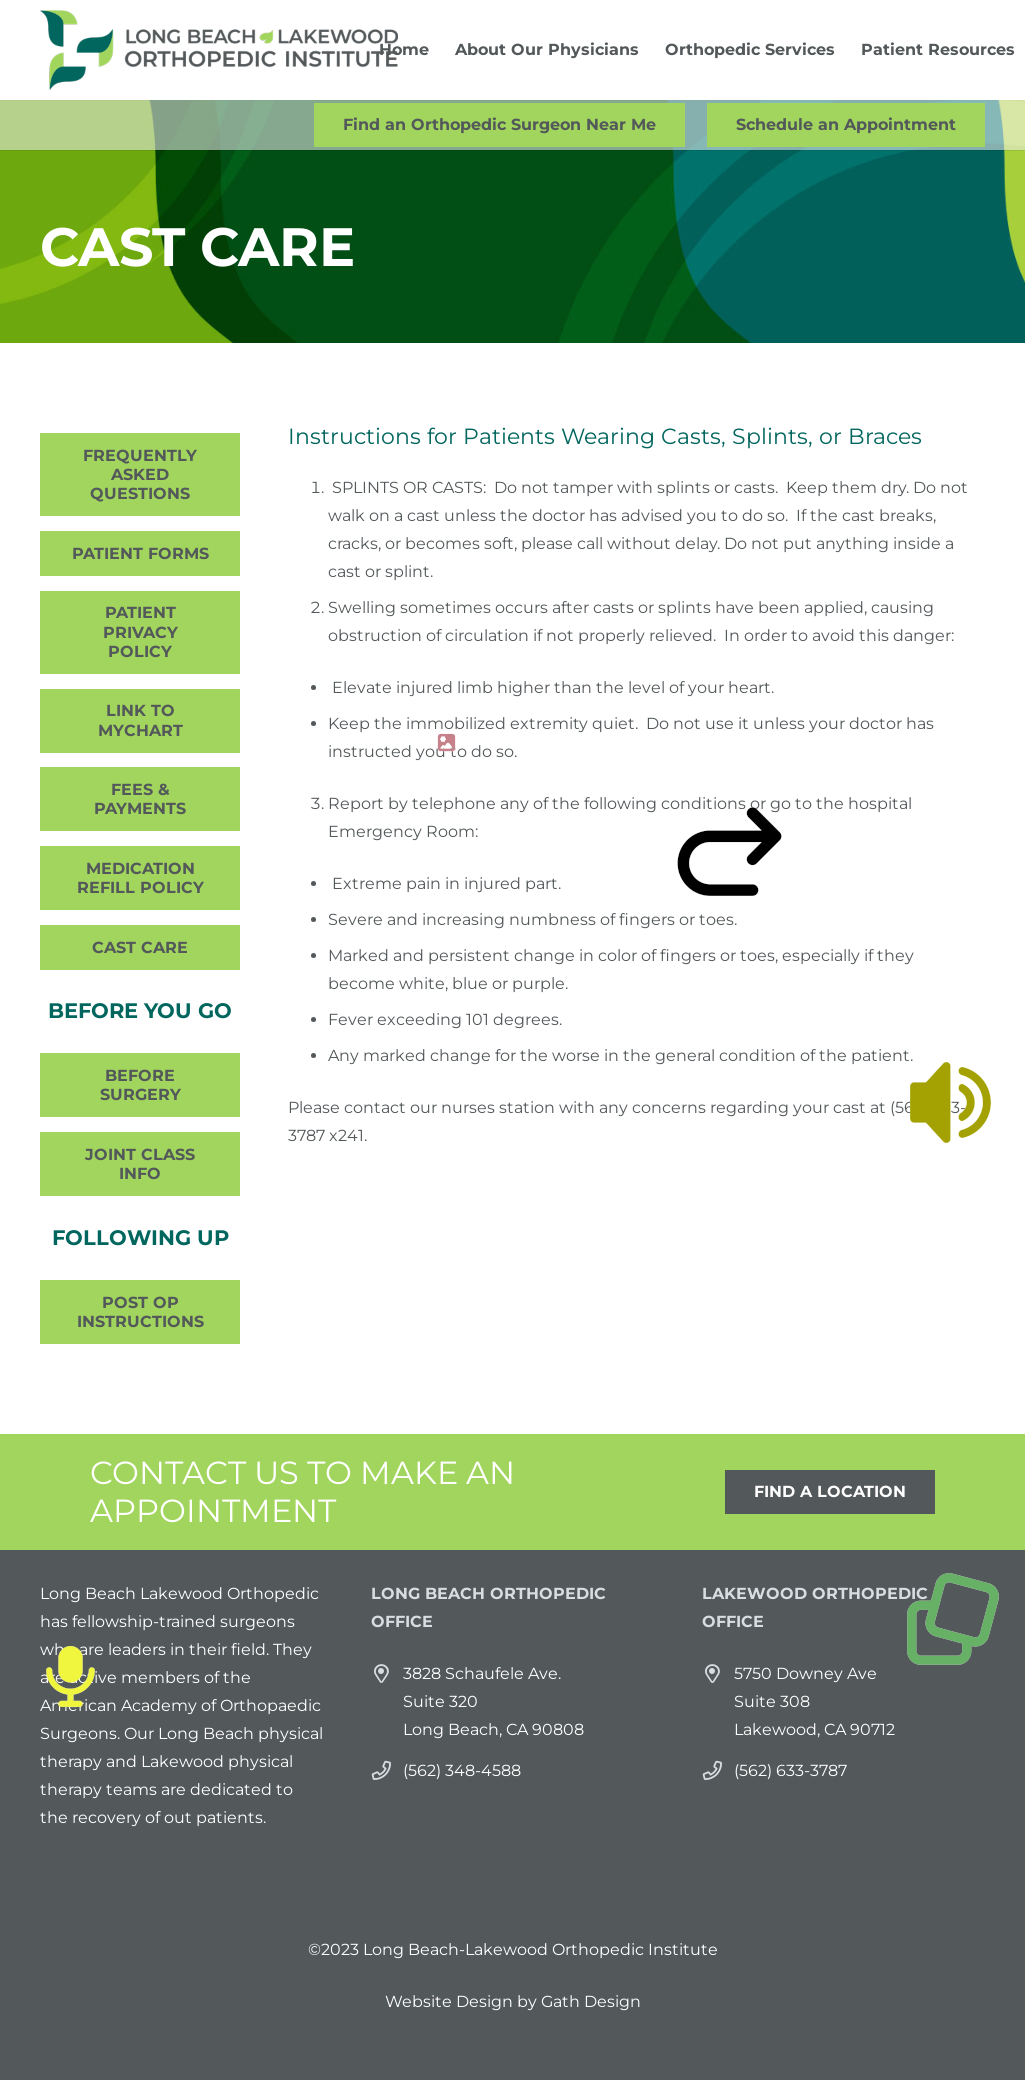  Describe the element at coordinates (953, 1619) in the screenshot. I see `swipe to switch between cards or items` at that location.